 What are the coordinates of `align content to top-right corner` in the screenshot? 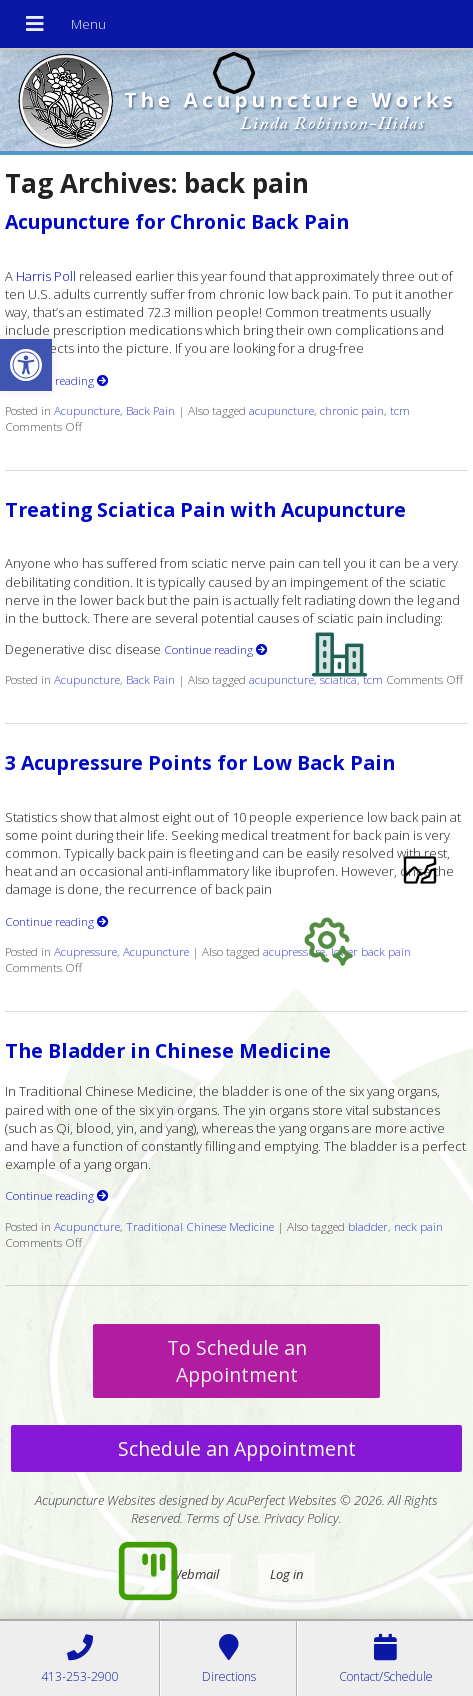 It's located at (148, 1571).